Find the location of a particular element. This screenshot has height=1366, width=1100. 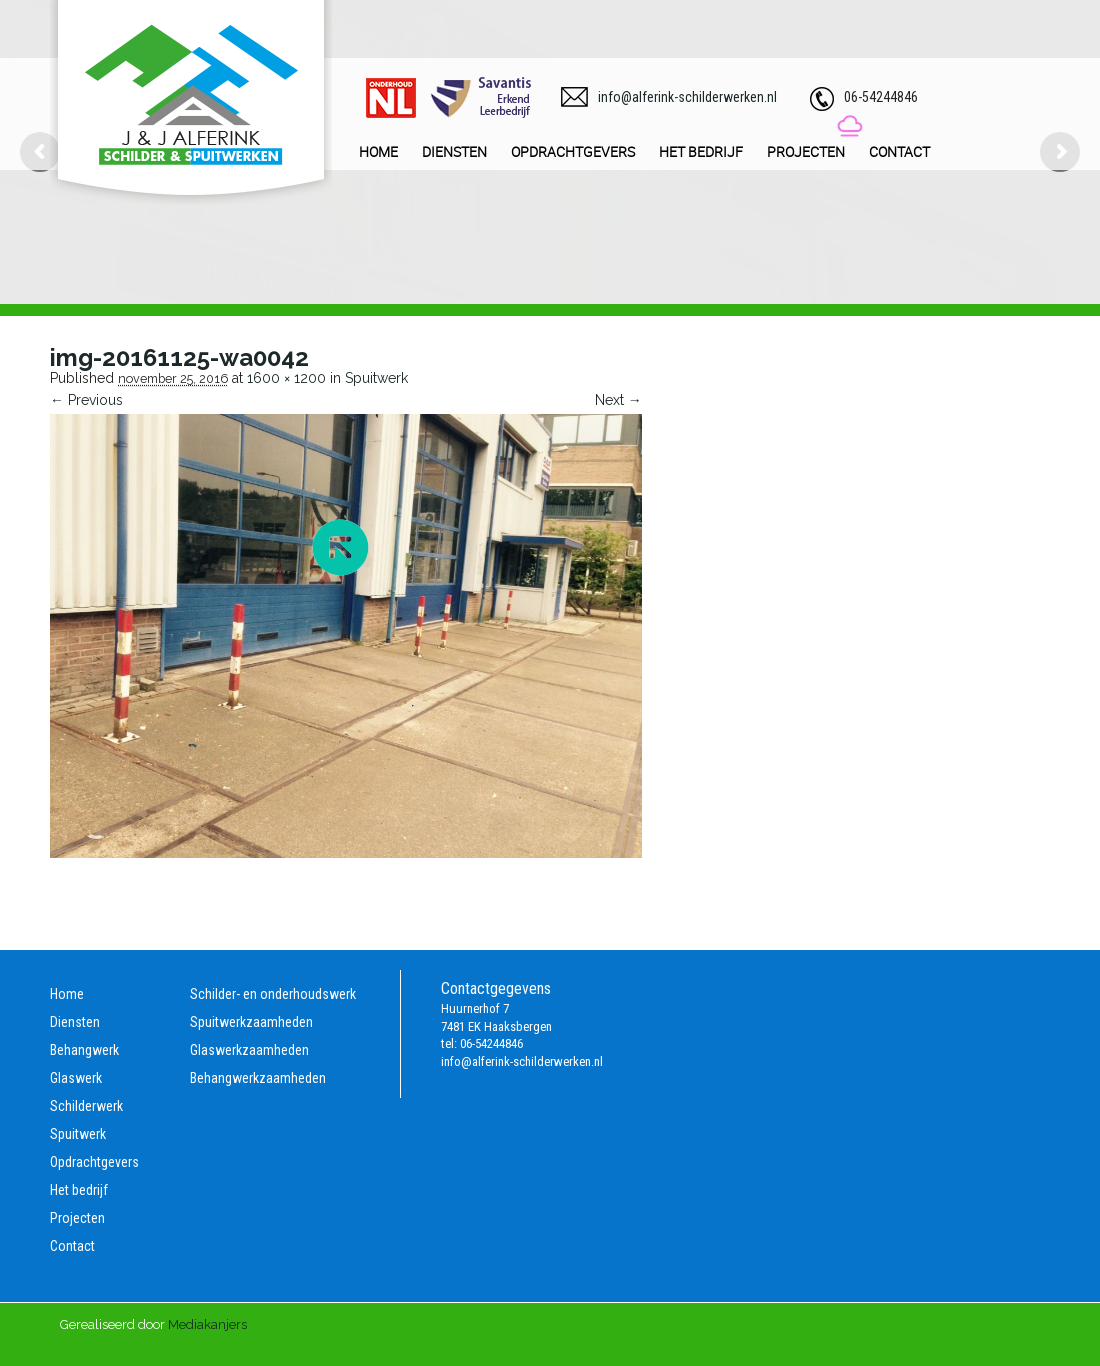

navigate back to previous screen is located at coordinates (340, 547).